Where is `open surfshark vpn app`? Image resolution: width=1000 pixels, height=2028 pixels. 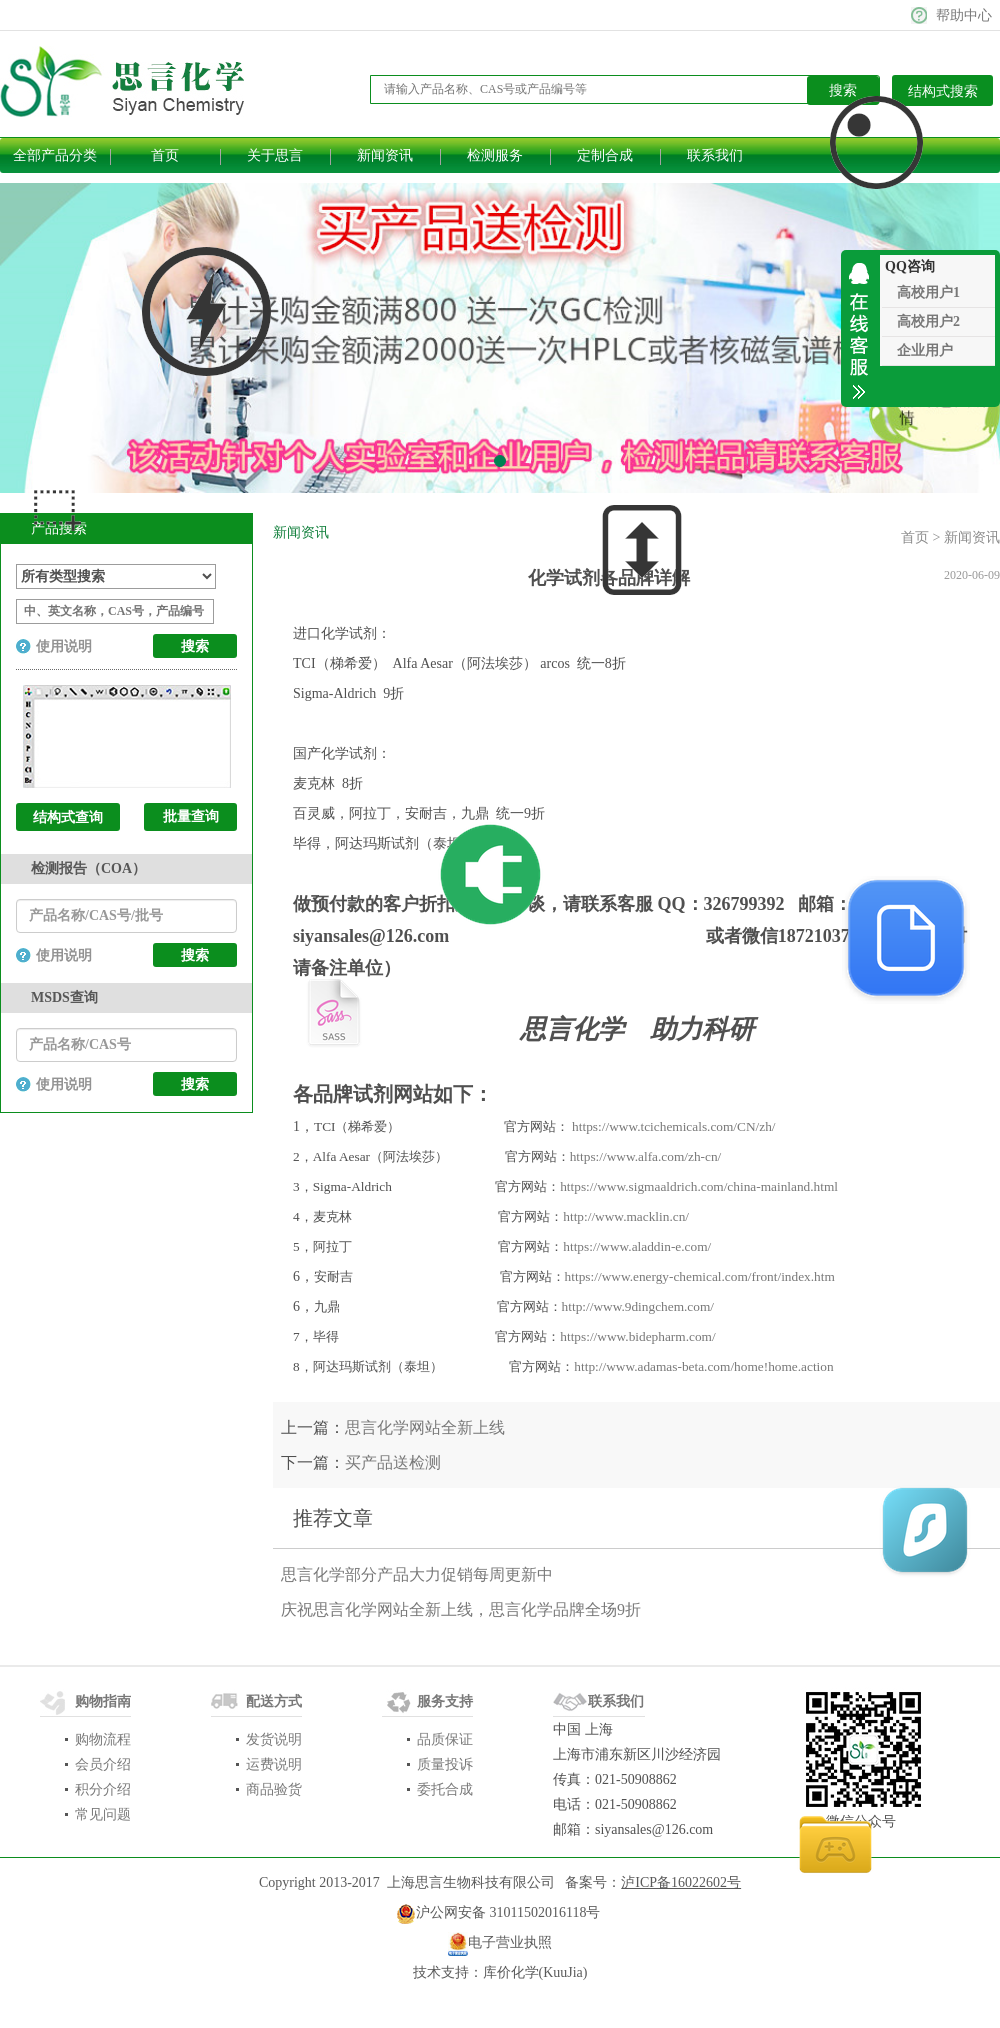
open surfshark vpn app is located at coordinates (925, 1530).